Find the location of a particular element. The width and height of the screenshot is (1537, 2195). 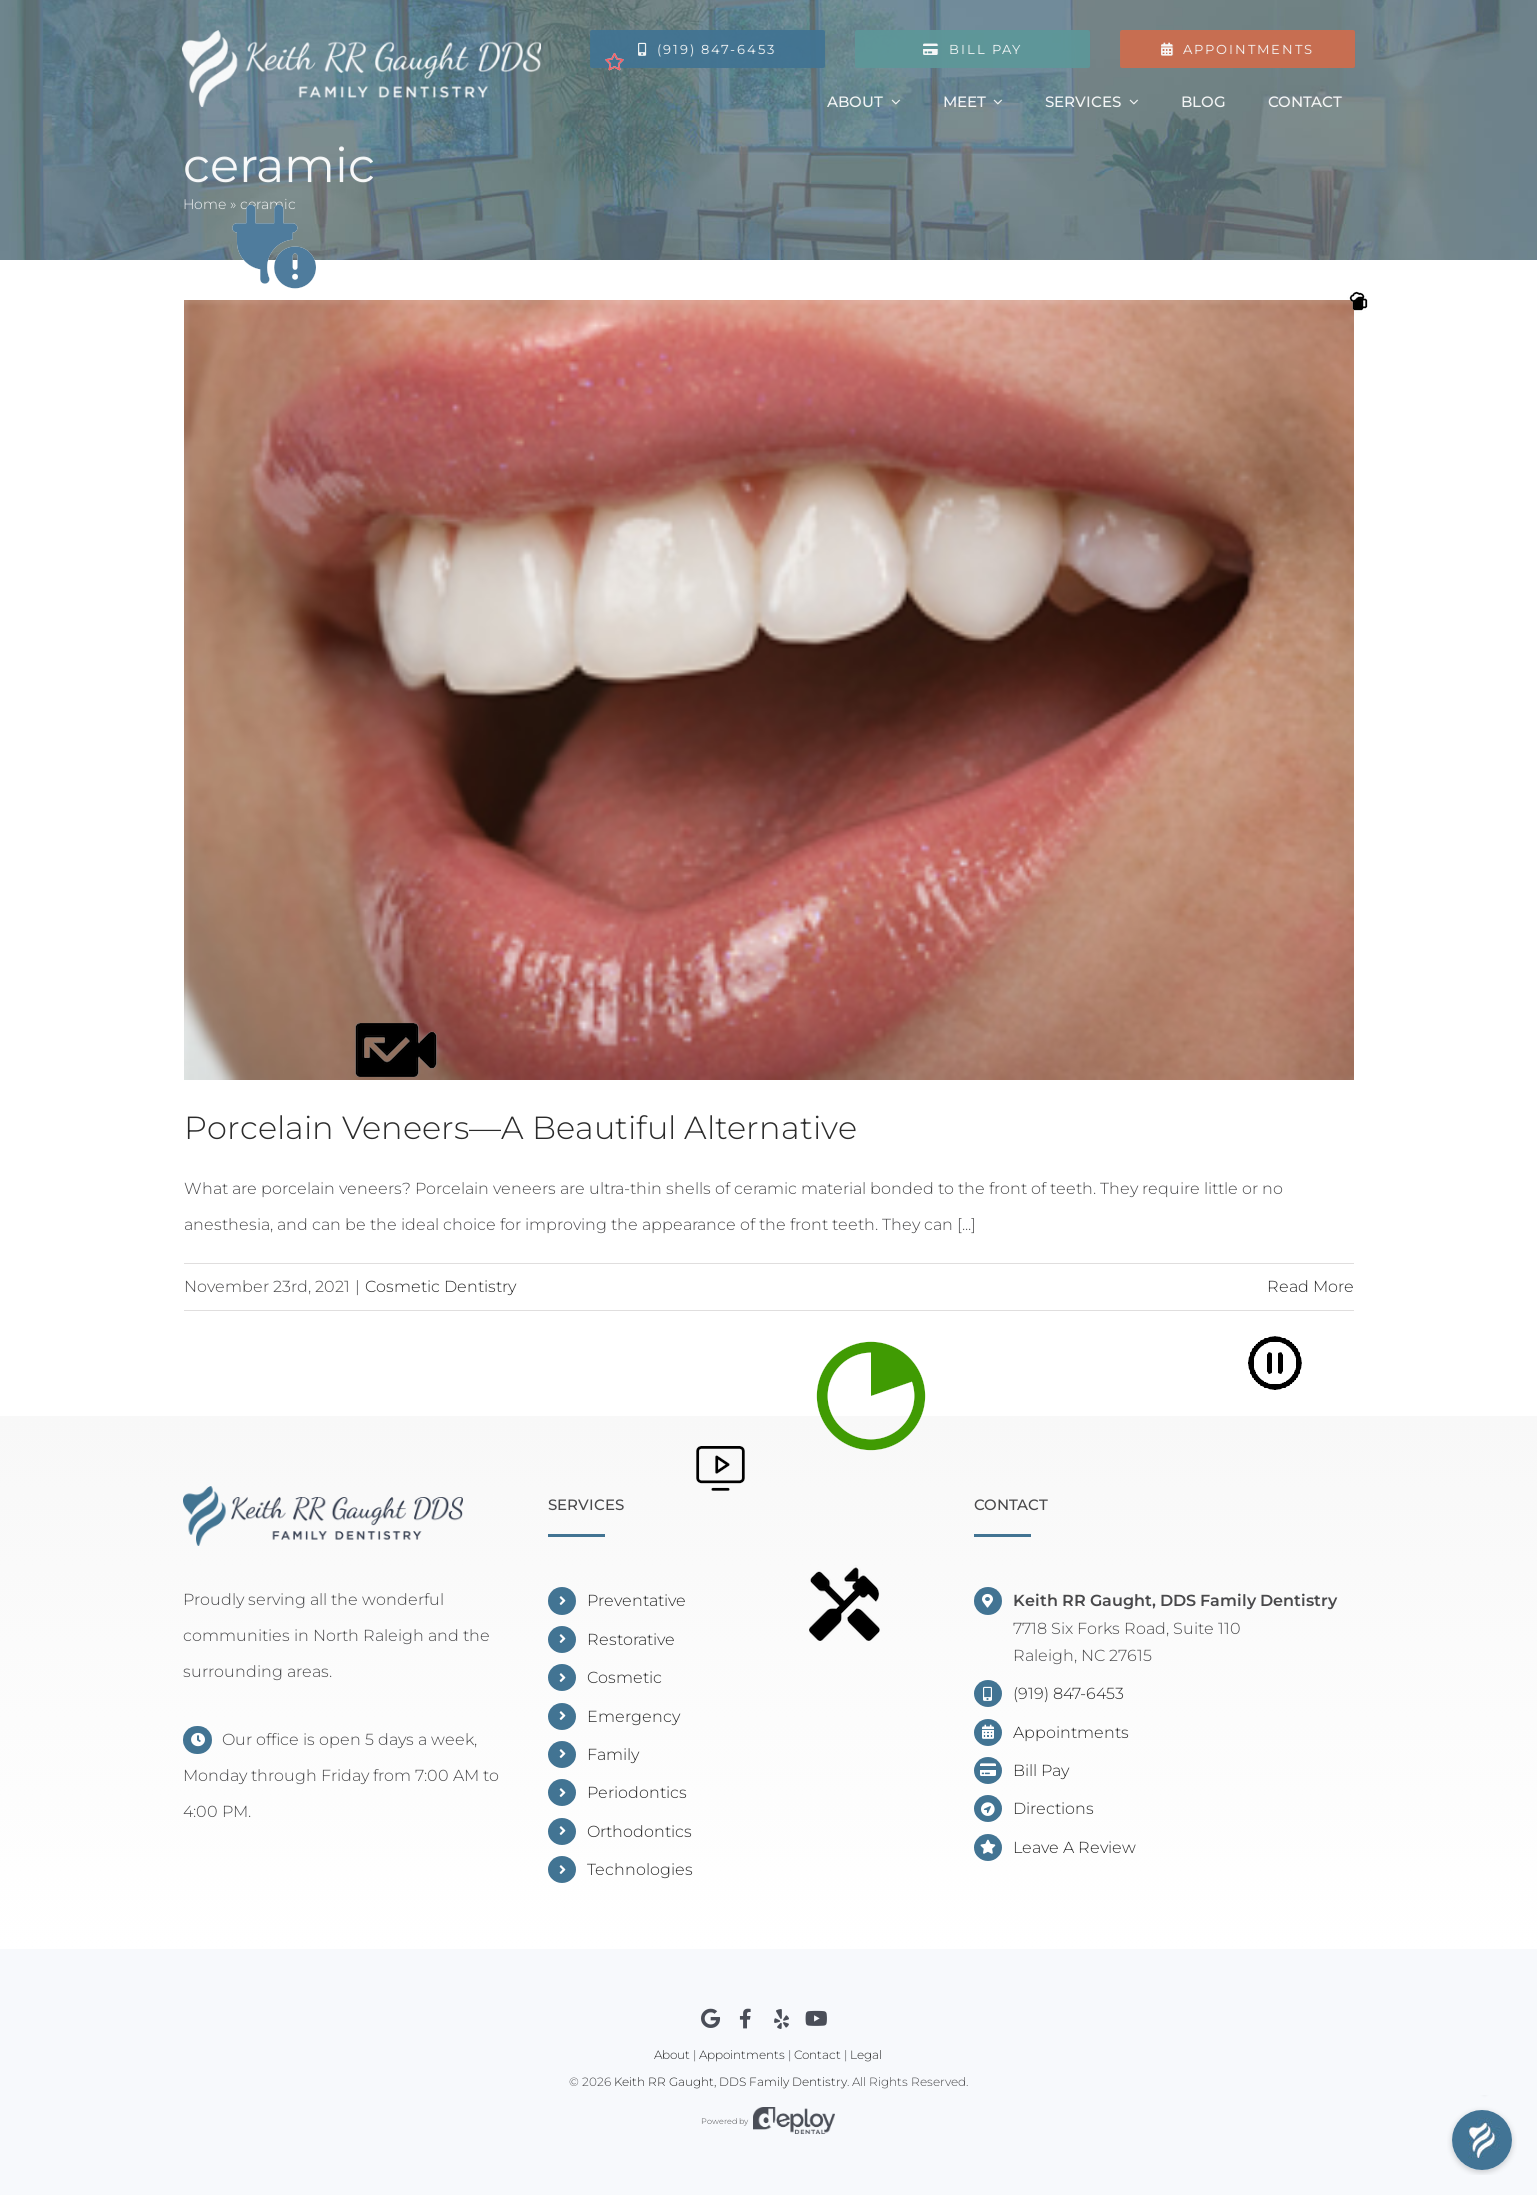

pause media playback is located at coordinates (1275, 1363).